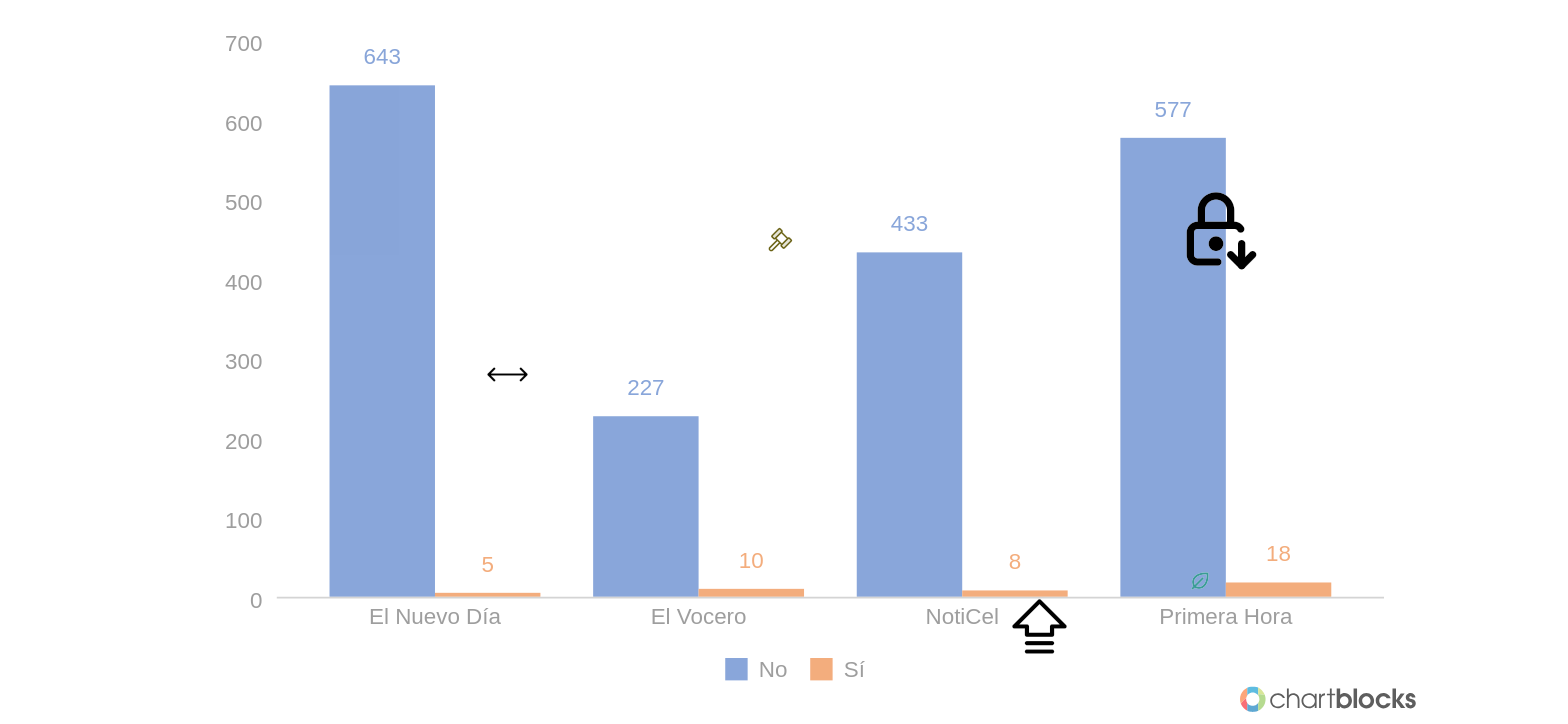 This screenshot has height=724, width=1568. What do you see at coordinates (779, 240) in the screenshot?
I see `access legal or terms of service information` at bounding box center [779, 240].